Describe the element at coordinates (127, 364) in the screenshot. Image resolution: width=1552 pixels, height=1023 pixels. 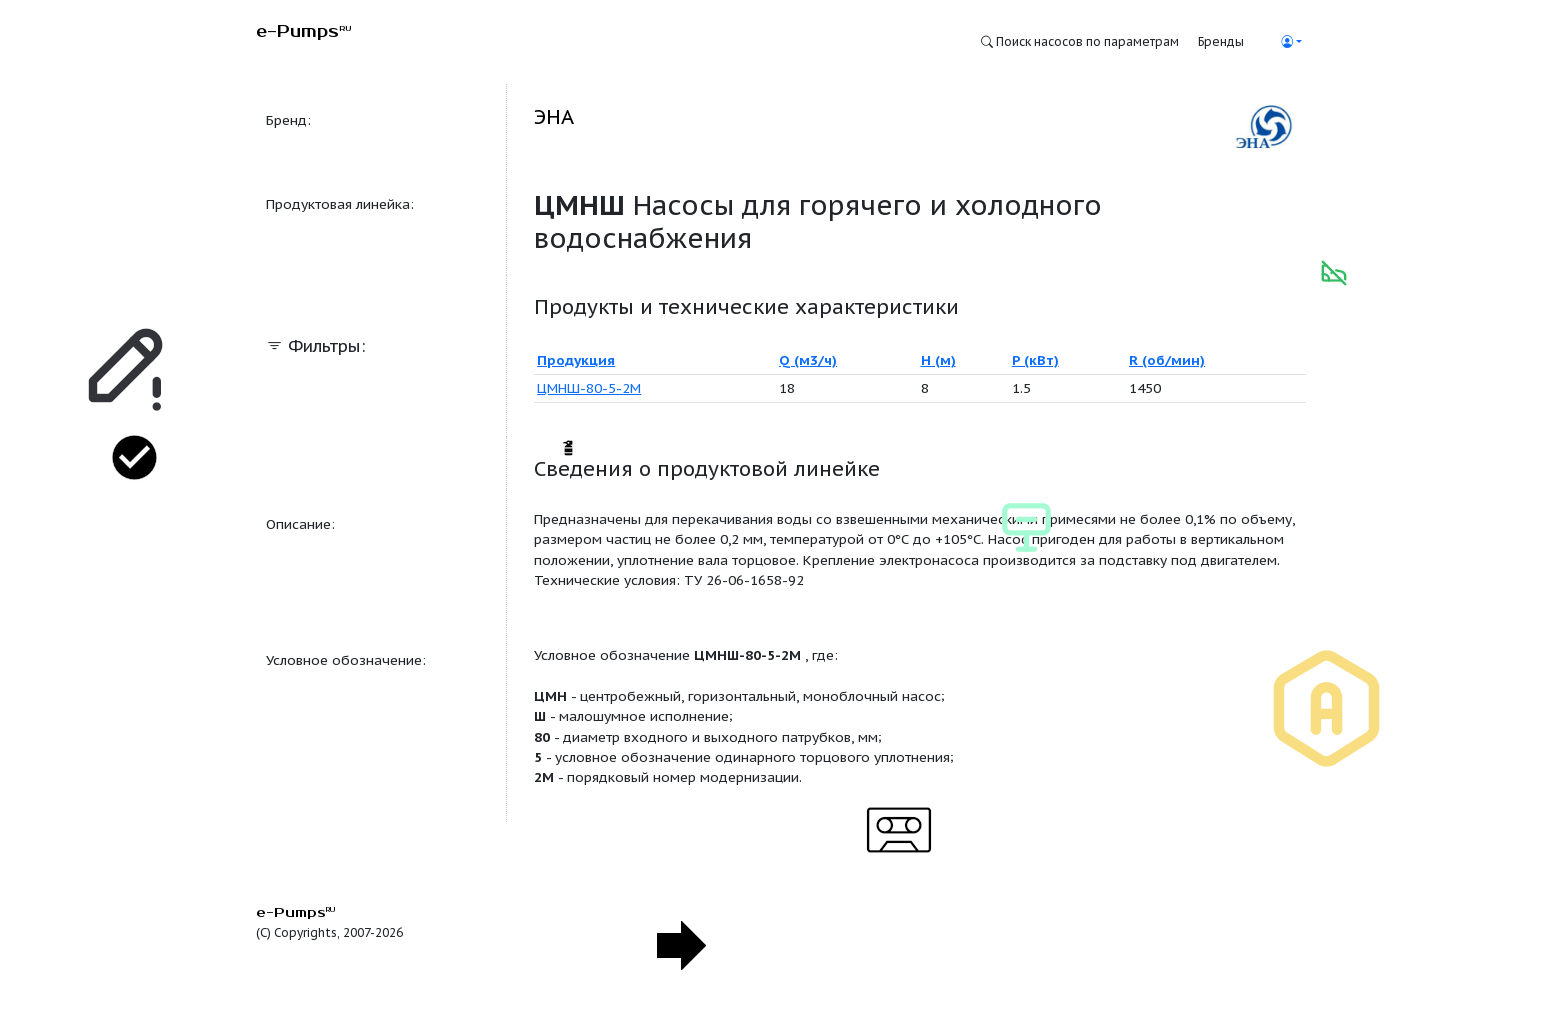
I see `edit action requires attention` at that location.